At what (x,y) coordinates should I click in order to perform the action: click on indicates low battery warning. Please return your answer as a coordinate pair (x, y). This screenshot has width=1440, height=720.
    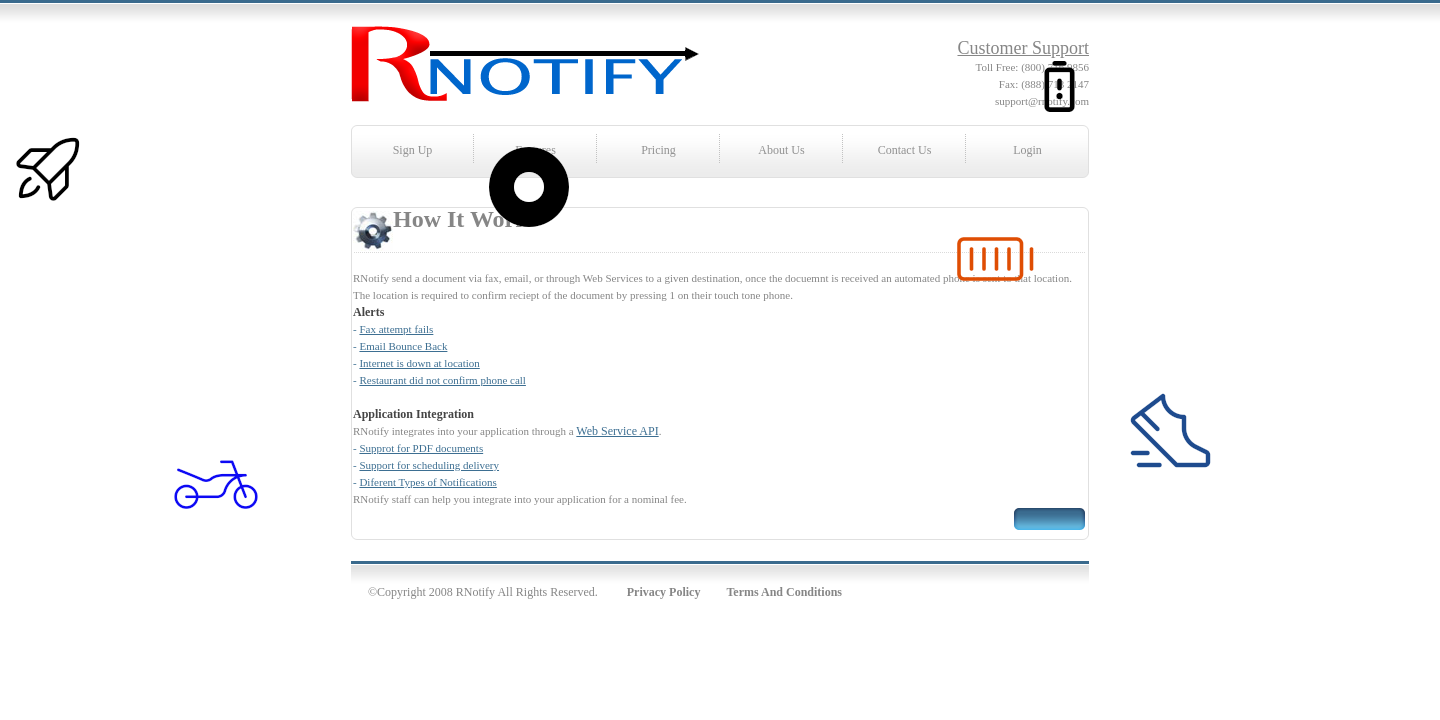
    Looking at the image, I should click on (1059, 86).